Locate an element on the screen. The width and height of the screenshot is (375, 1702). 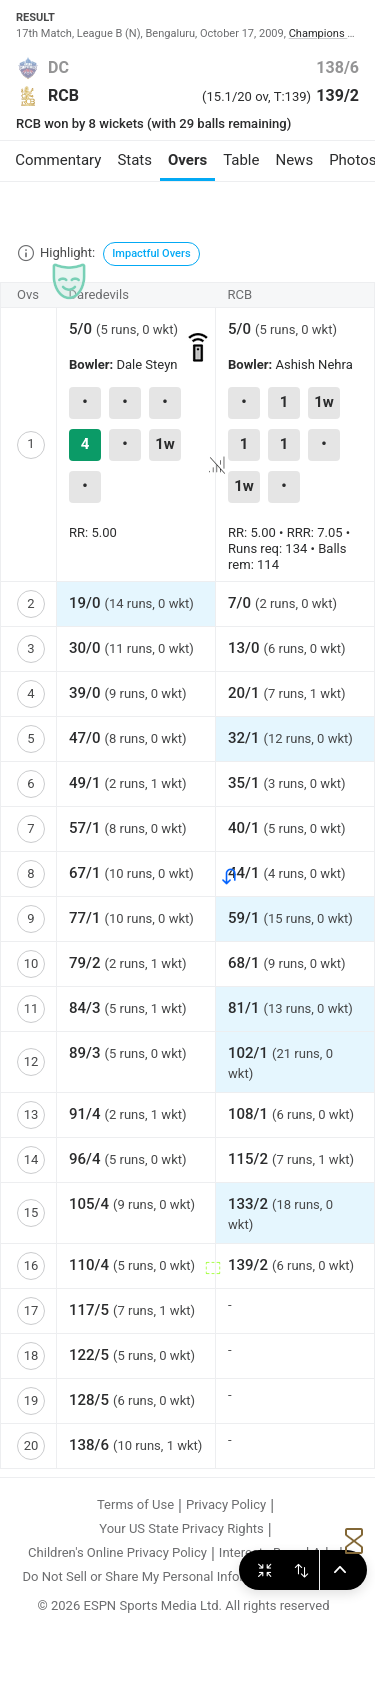
select or define a region is located at coordinates (213, 1268).